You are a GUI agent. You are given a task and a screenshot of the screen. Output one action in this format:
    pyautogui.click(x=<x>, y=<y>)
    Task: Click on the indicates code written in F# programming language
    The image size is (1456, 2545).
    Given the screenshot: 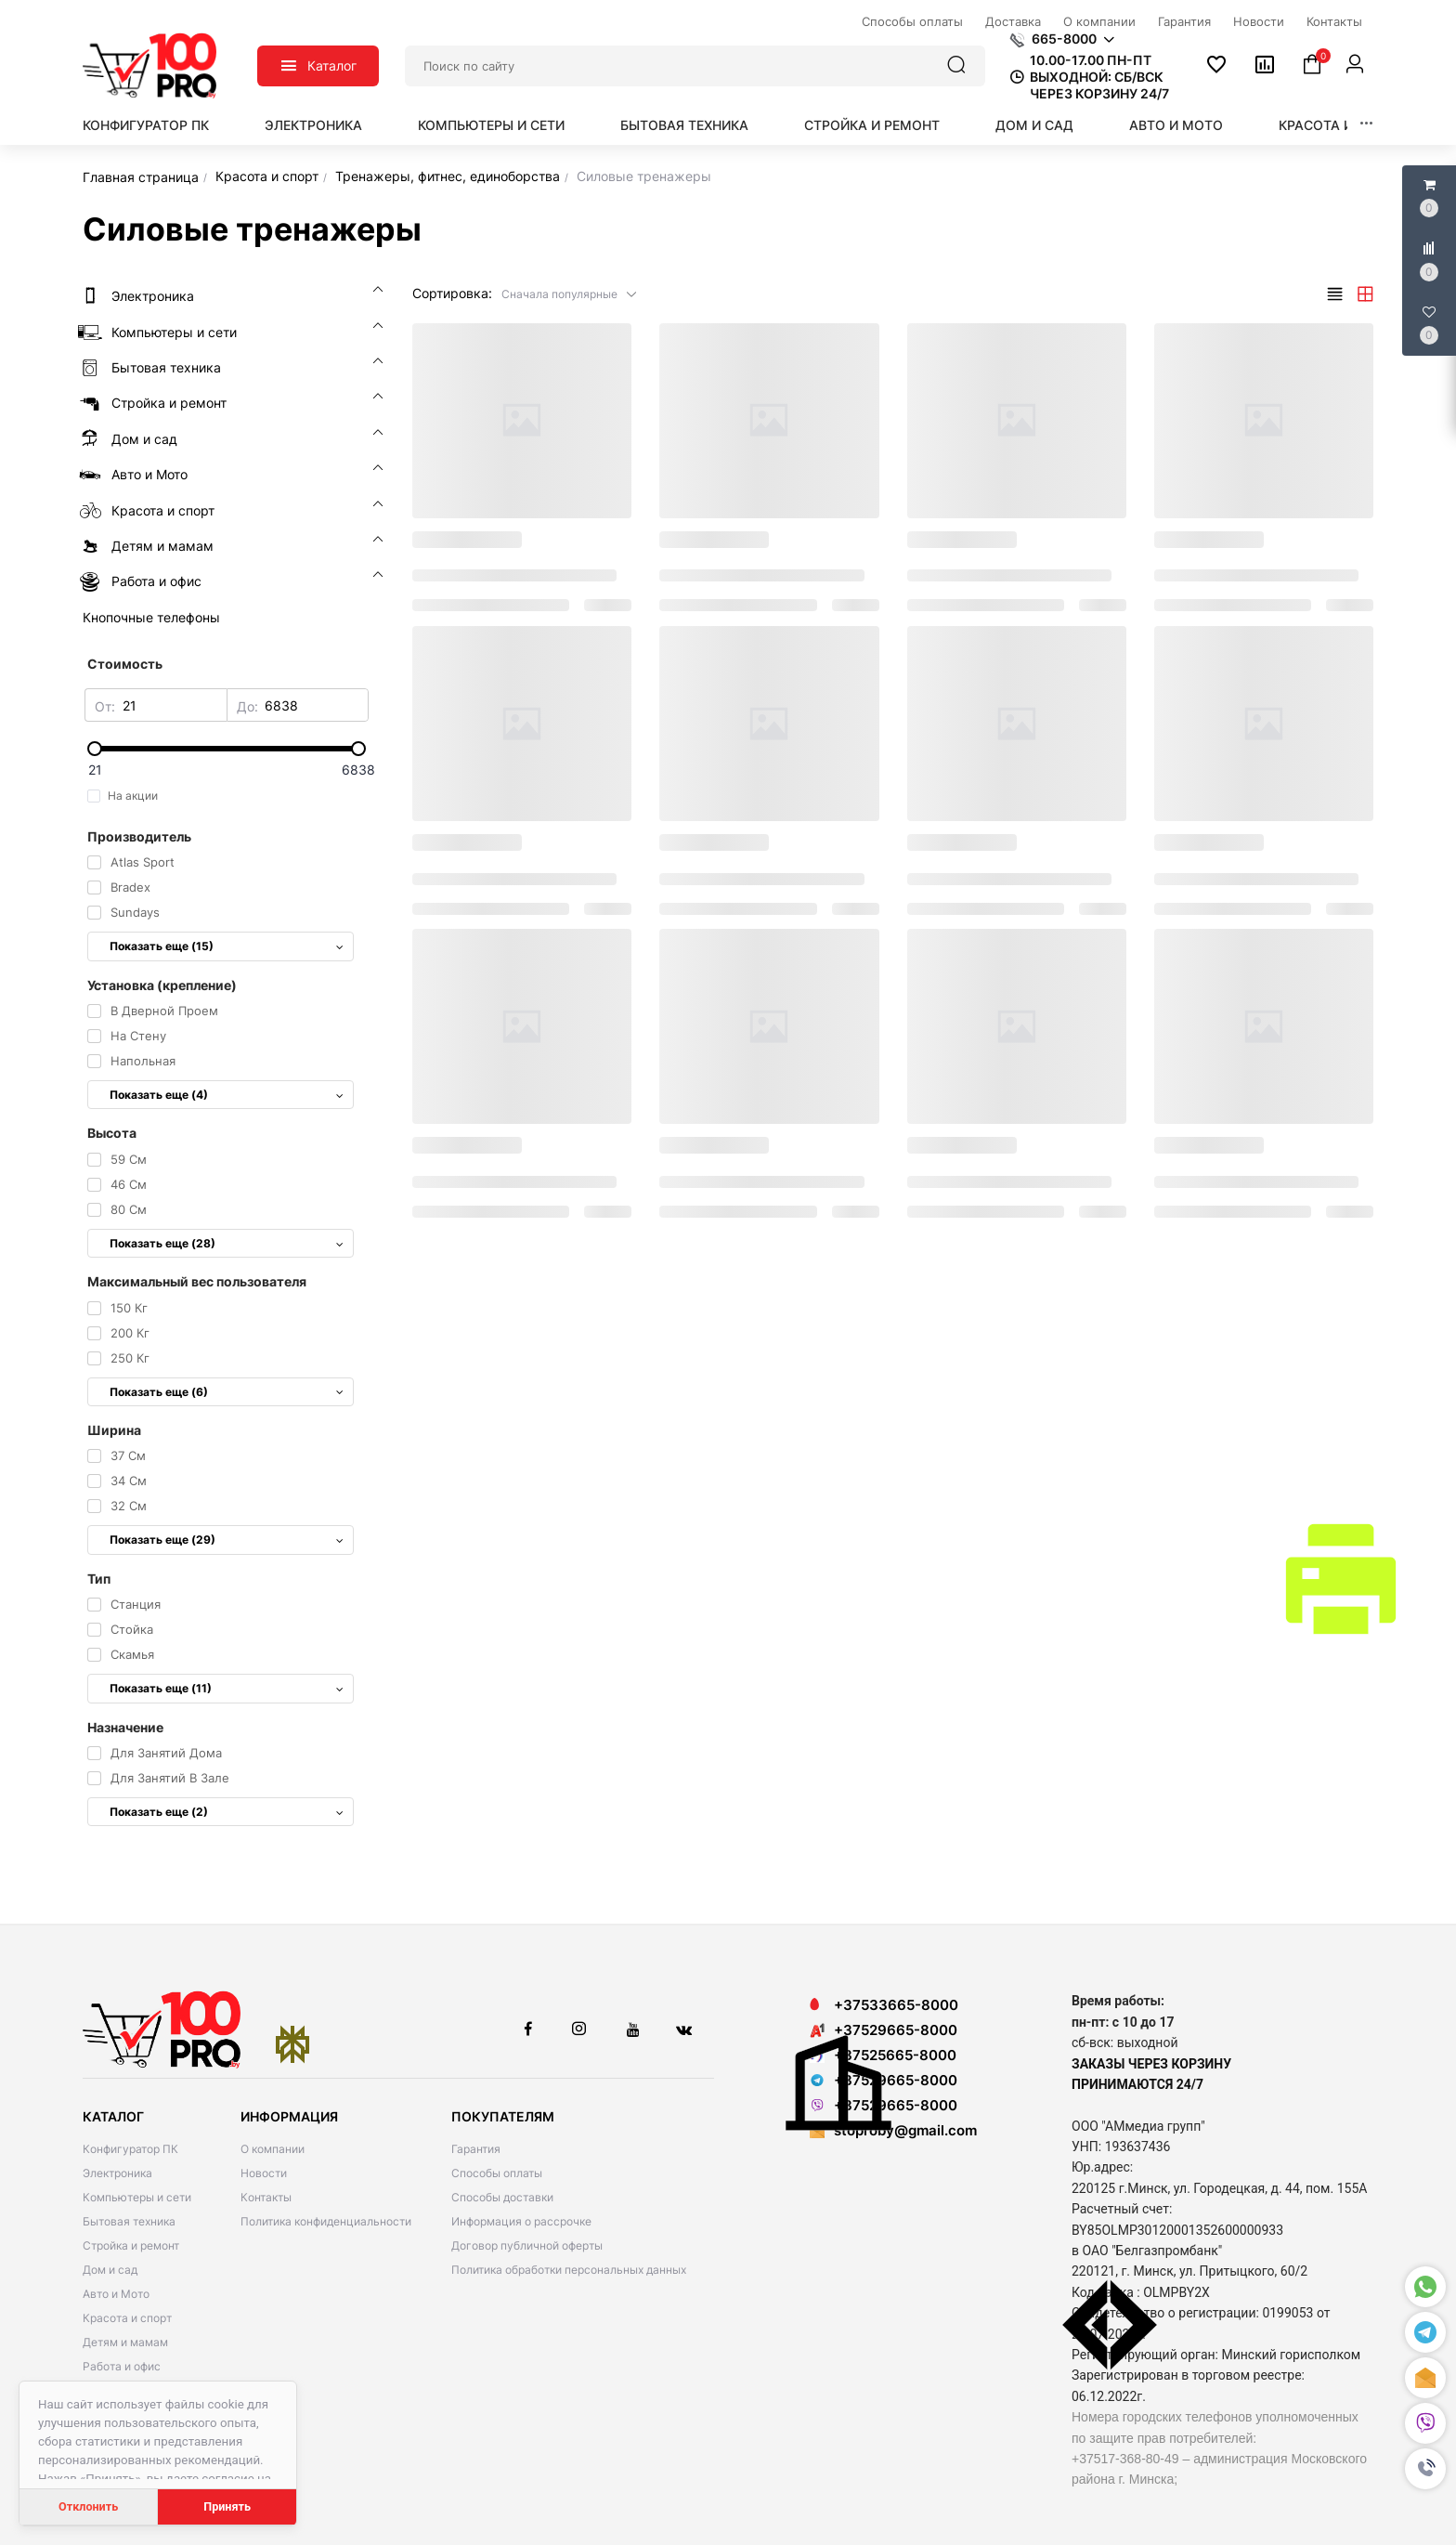 What is the action you would take?
    pyautogui.click(x=1110, y=2325)
    